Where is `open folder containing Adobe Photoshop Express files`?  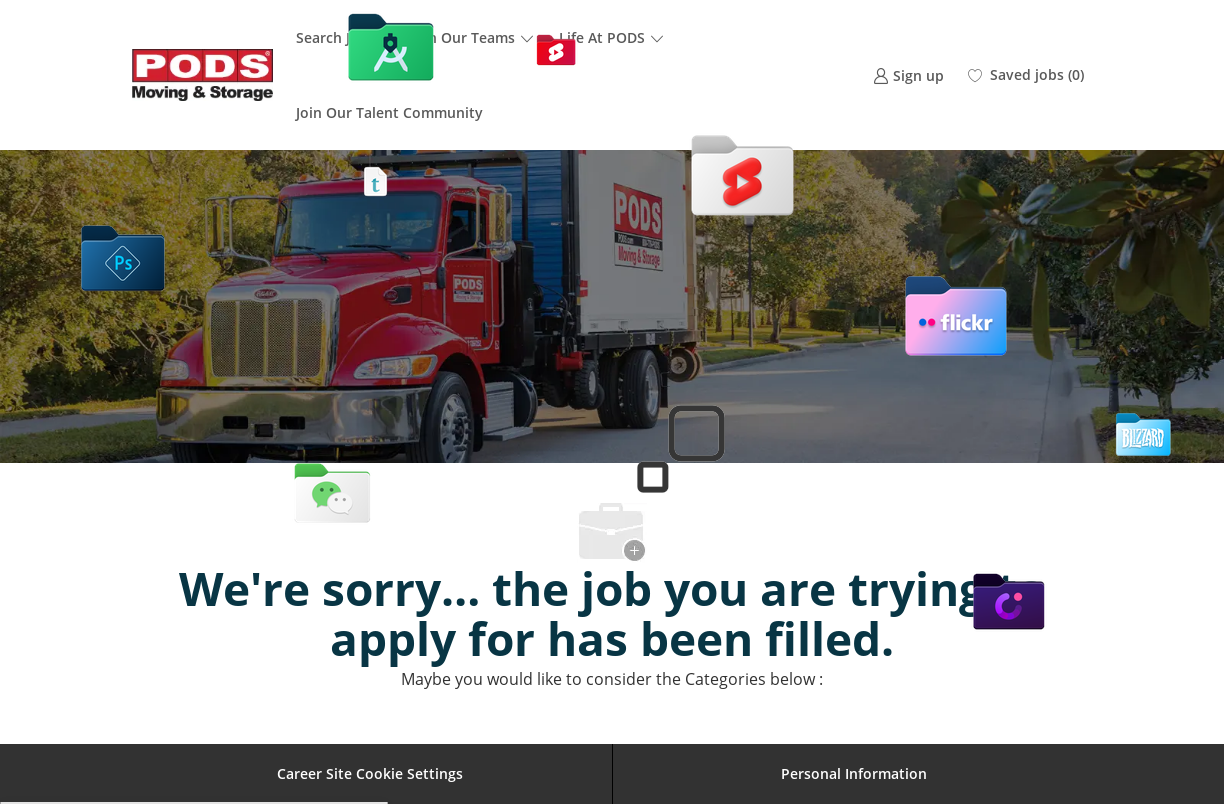
open folder containing Adobe Photoshop Express files is located at coordinates (122, 260).